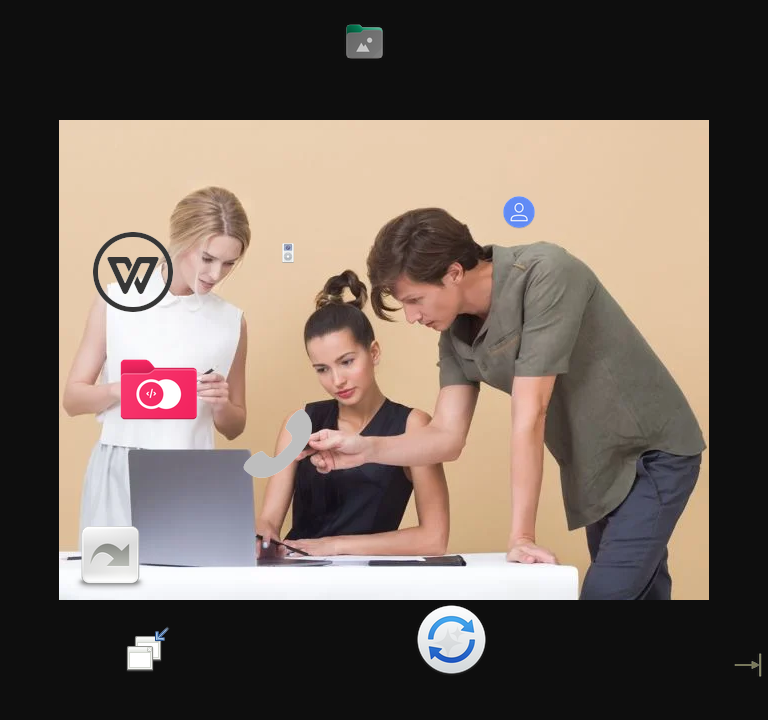  What do you see at coordinates (277, 443) in the screenshot?
I see `start a phone call` at bounding box center [277, 443].